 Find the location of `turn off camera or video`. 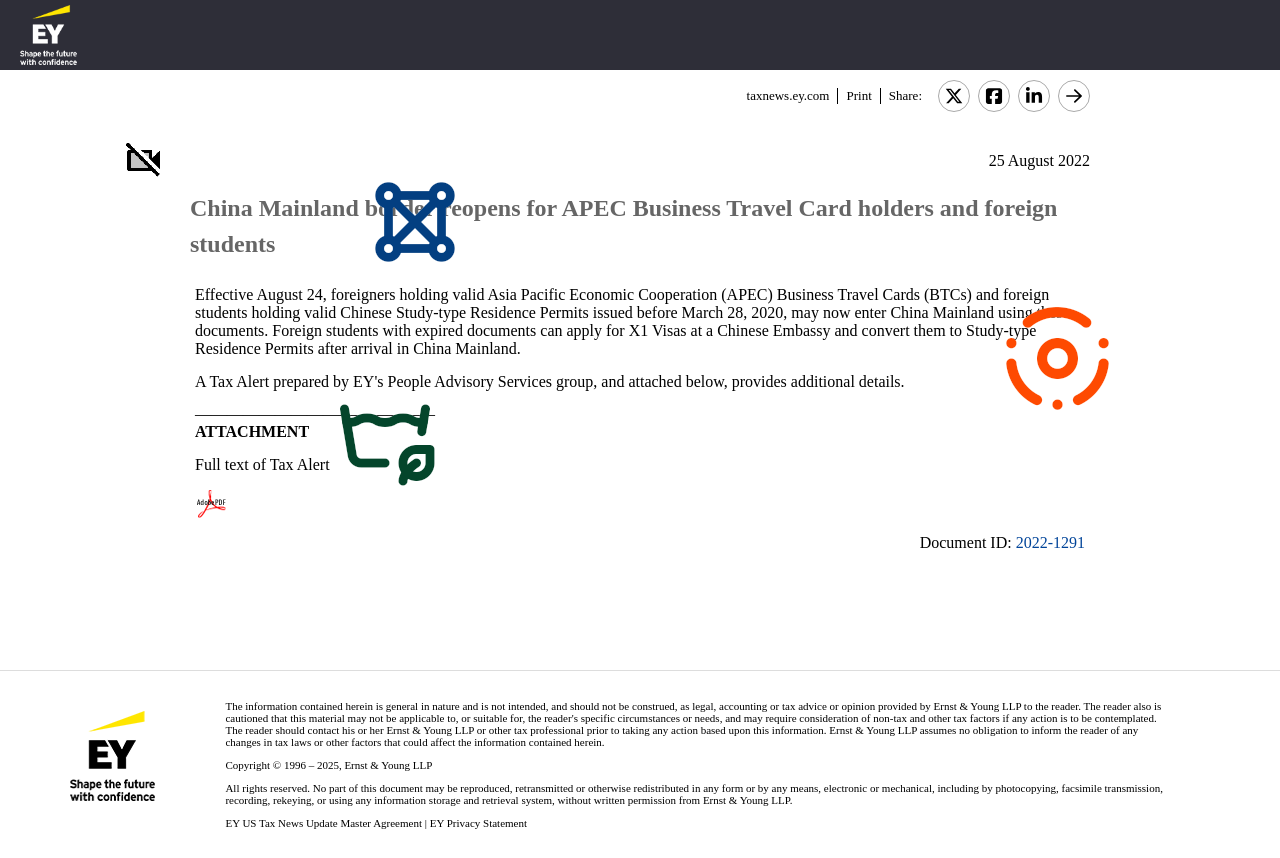

turn off camera or video is located at coordinates (143, 160).